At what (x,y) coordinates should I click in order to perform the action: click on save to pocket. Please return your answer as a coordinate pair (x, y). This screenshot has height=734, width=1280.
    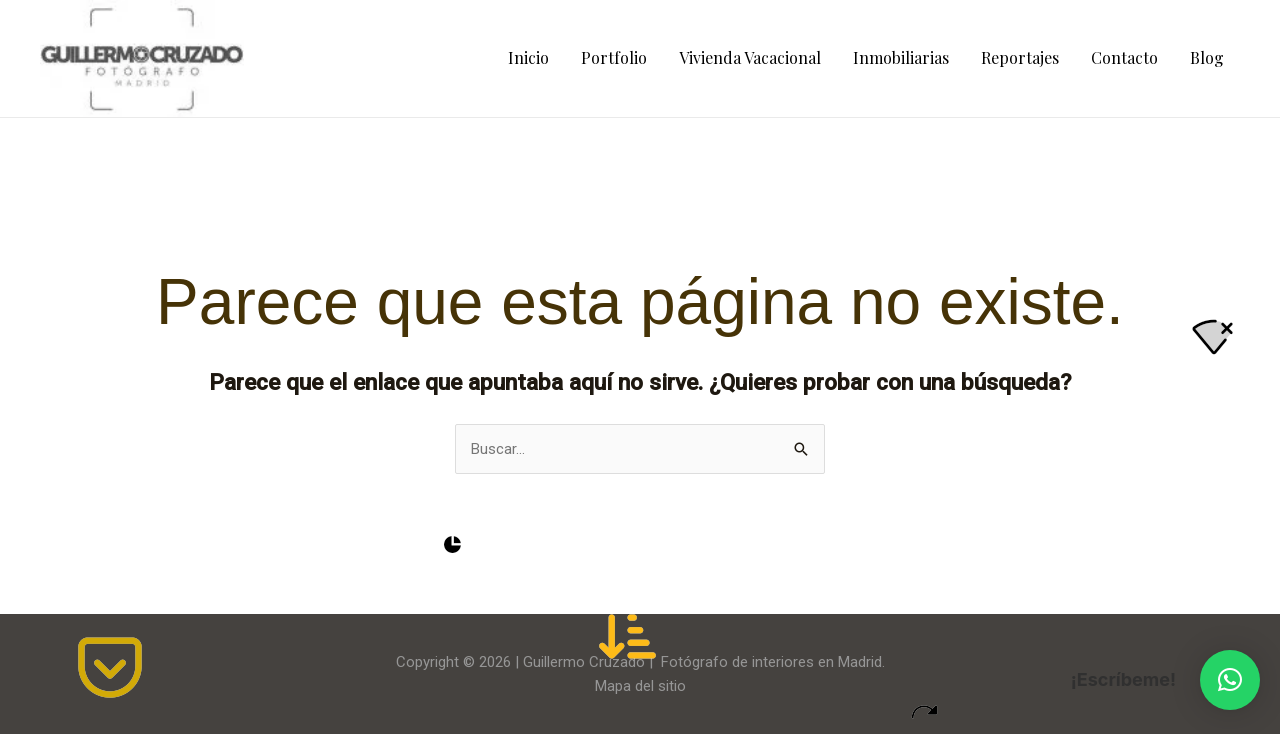
    Looking at the image, I should click on (110, 666).